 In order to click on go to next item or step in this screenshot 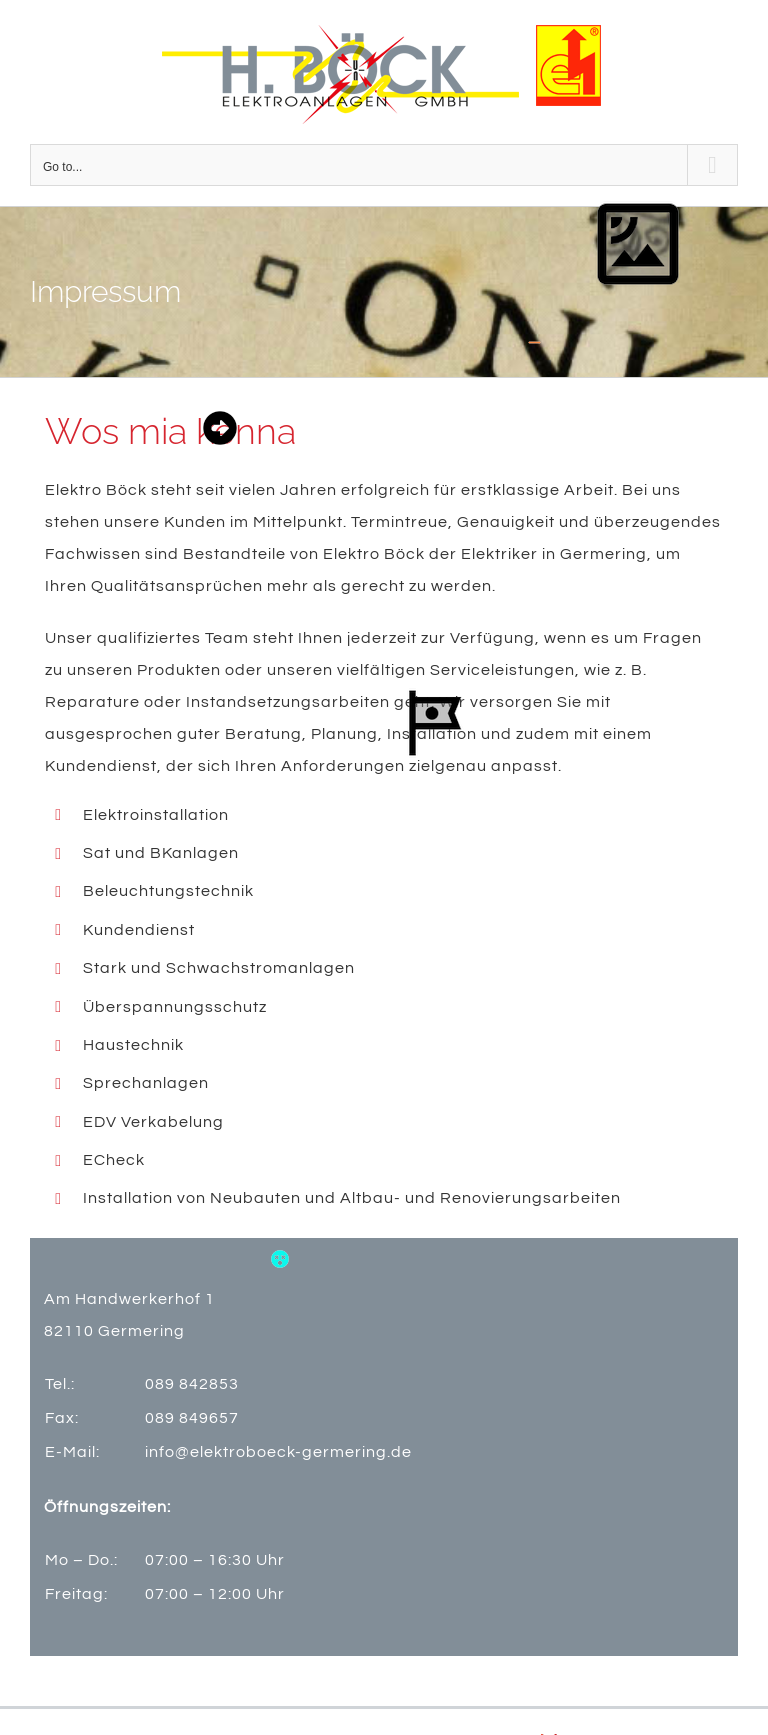, I will do `click(220, 428)`.